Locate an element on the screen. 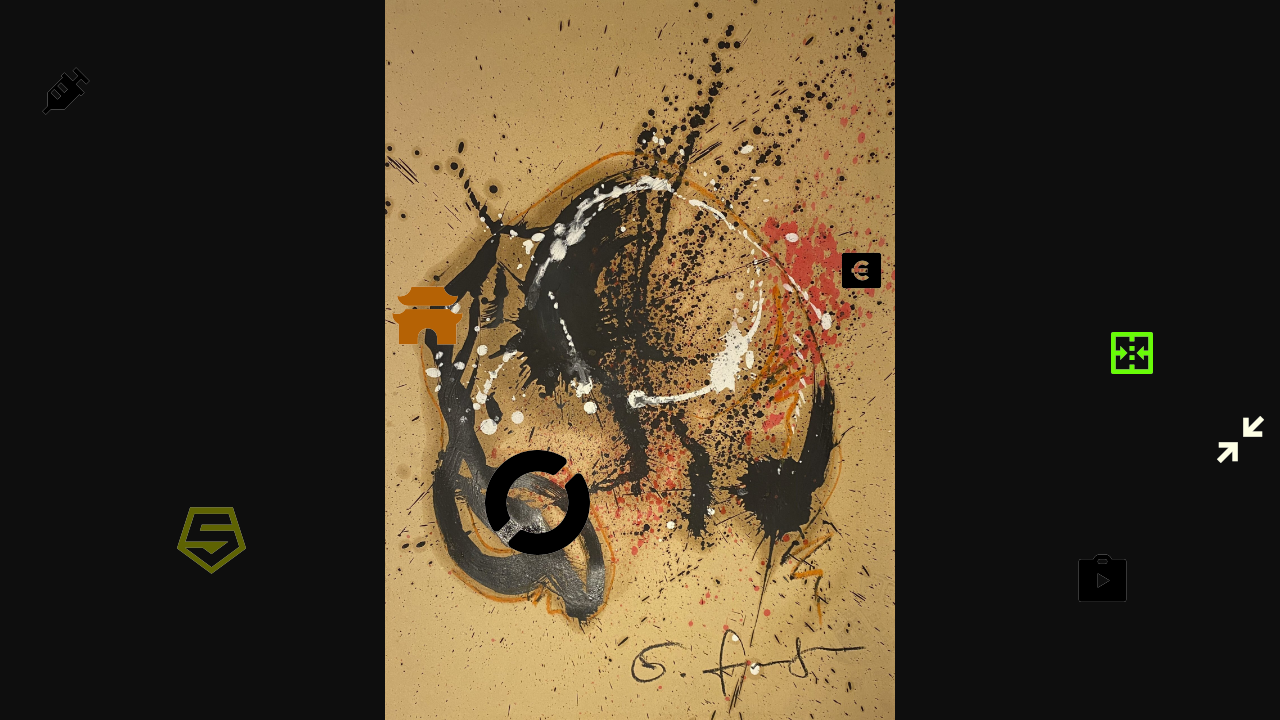  indicates euro currency or payment option is located at coordinates (861, 270).